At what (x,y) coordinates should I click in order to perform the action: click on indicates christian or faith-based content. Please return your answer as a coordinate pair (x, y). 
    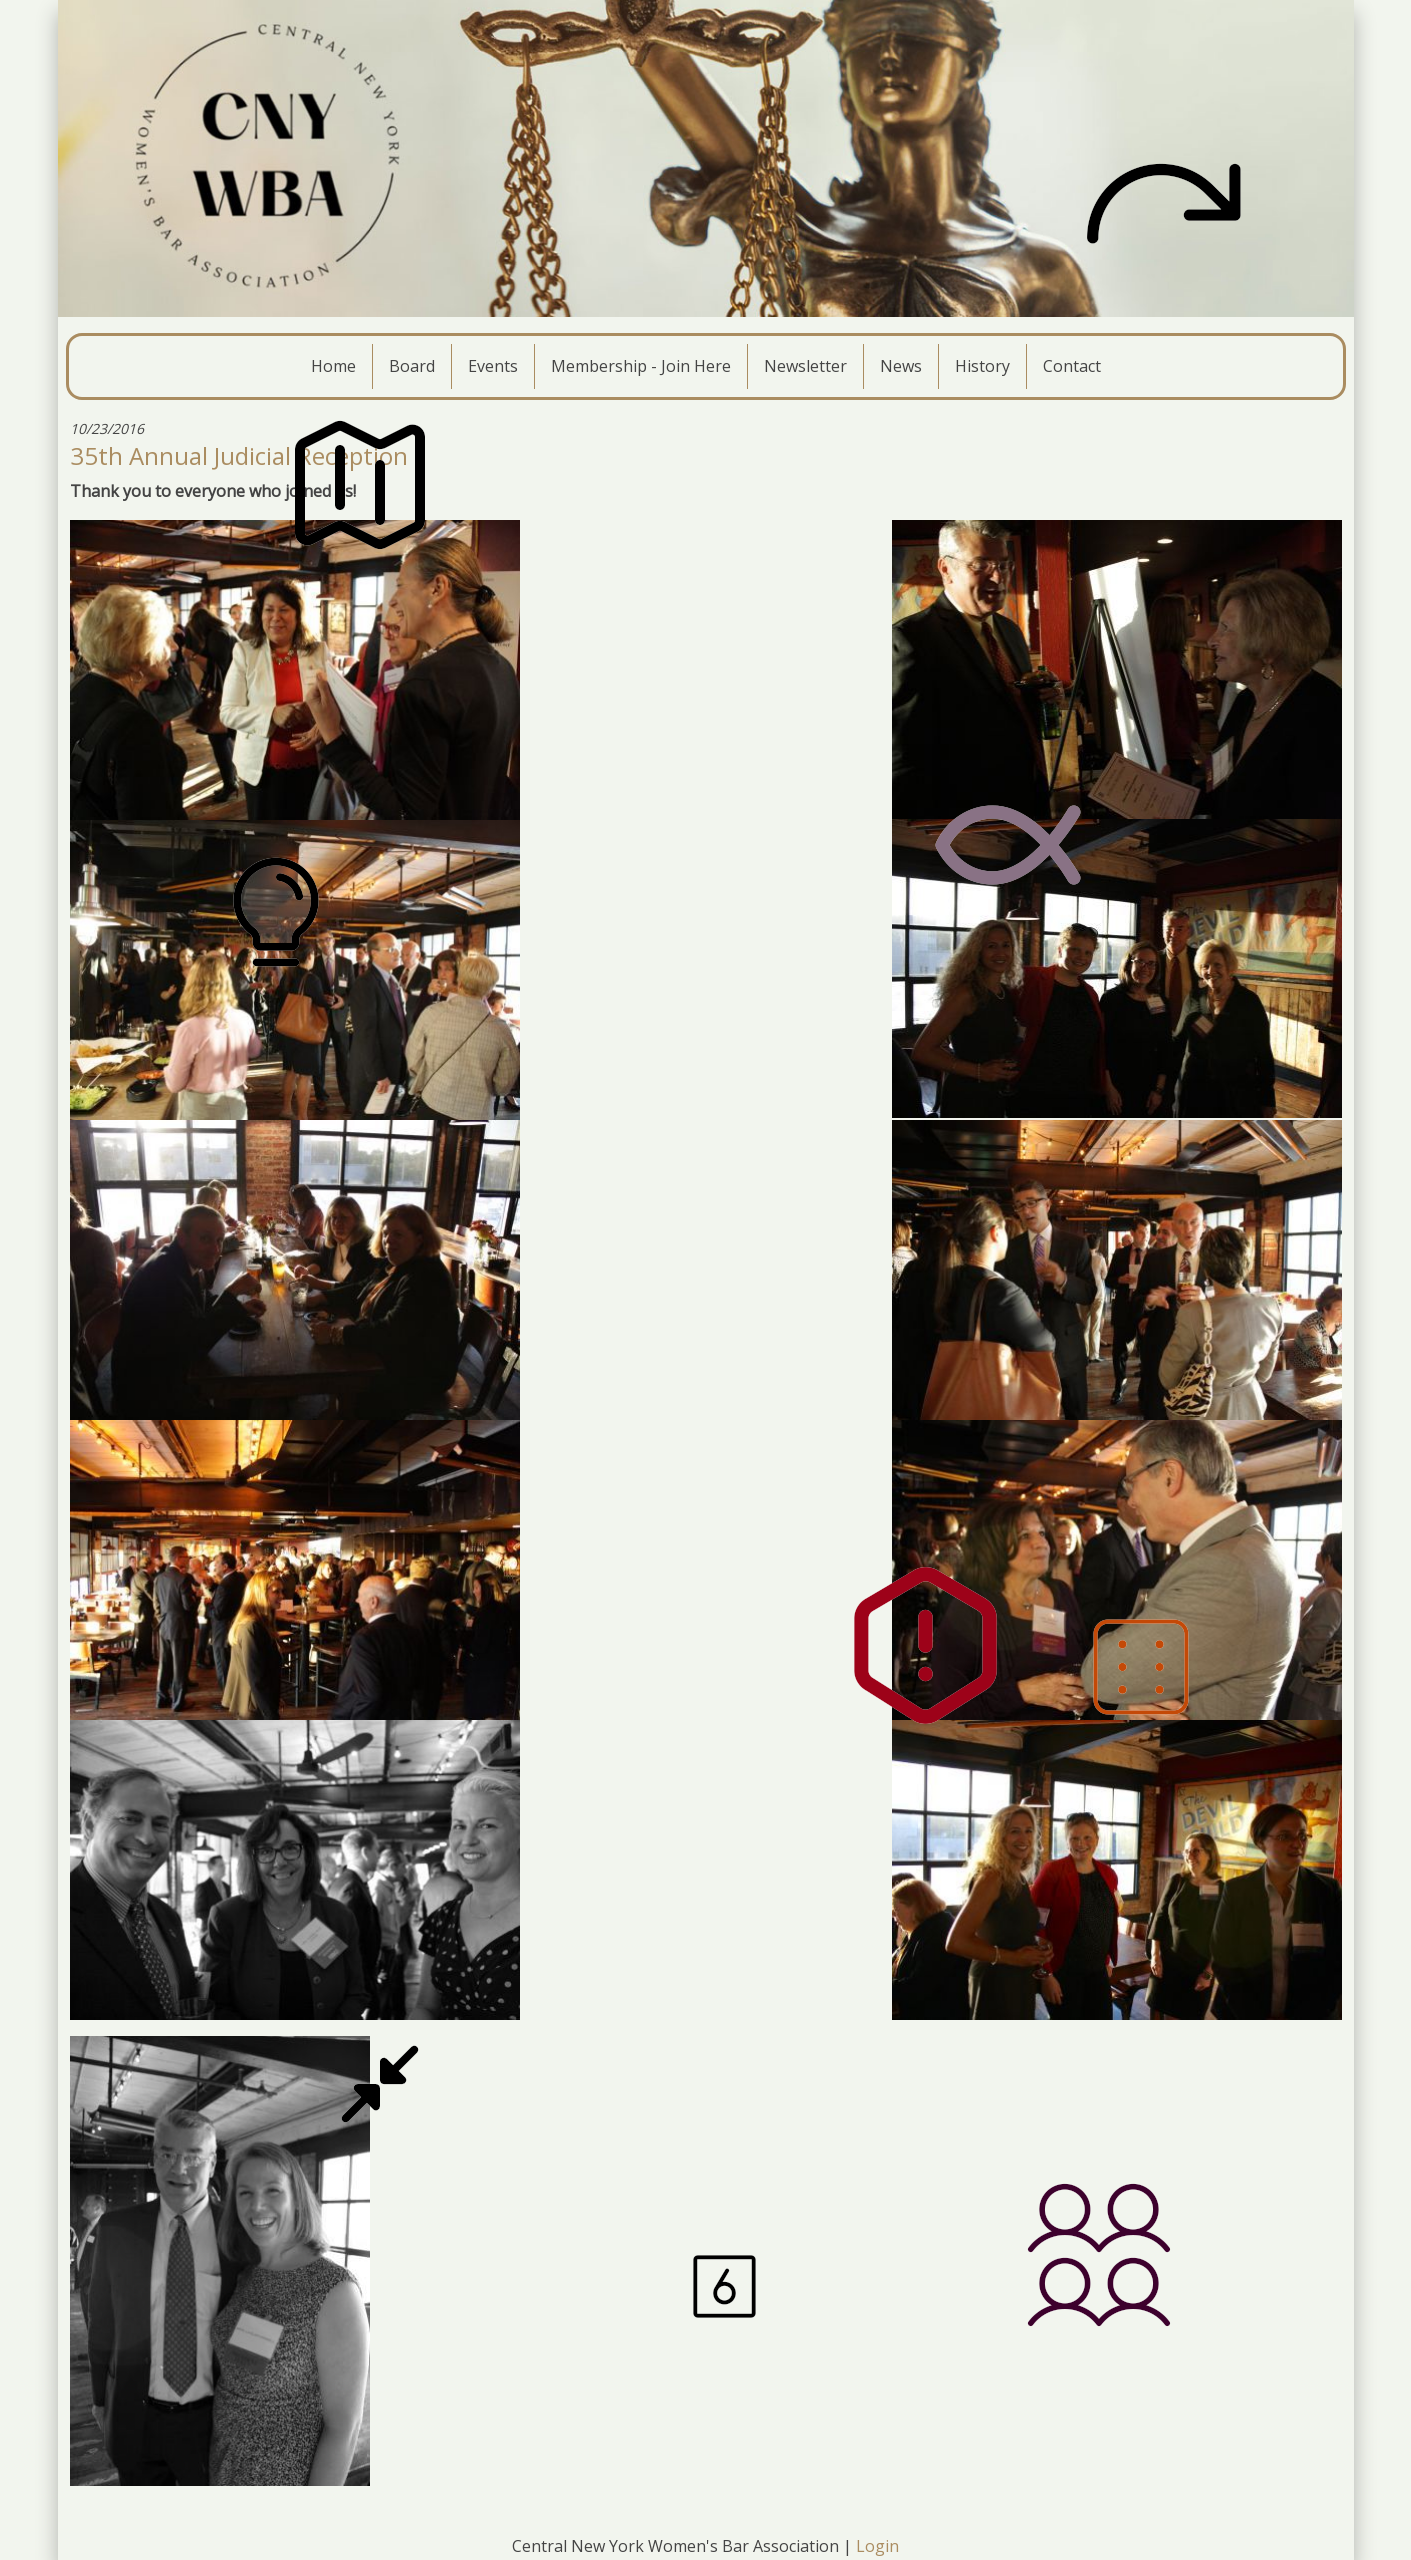
    Looking at the image, I should click on (1008, 845).